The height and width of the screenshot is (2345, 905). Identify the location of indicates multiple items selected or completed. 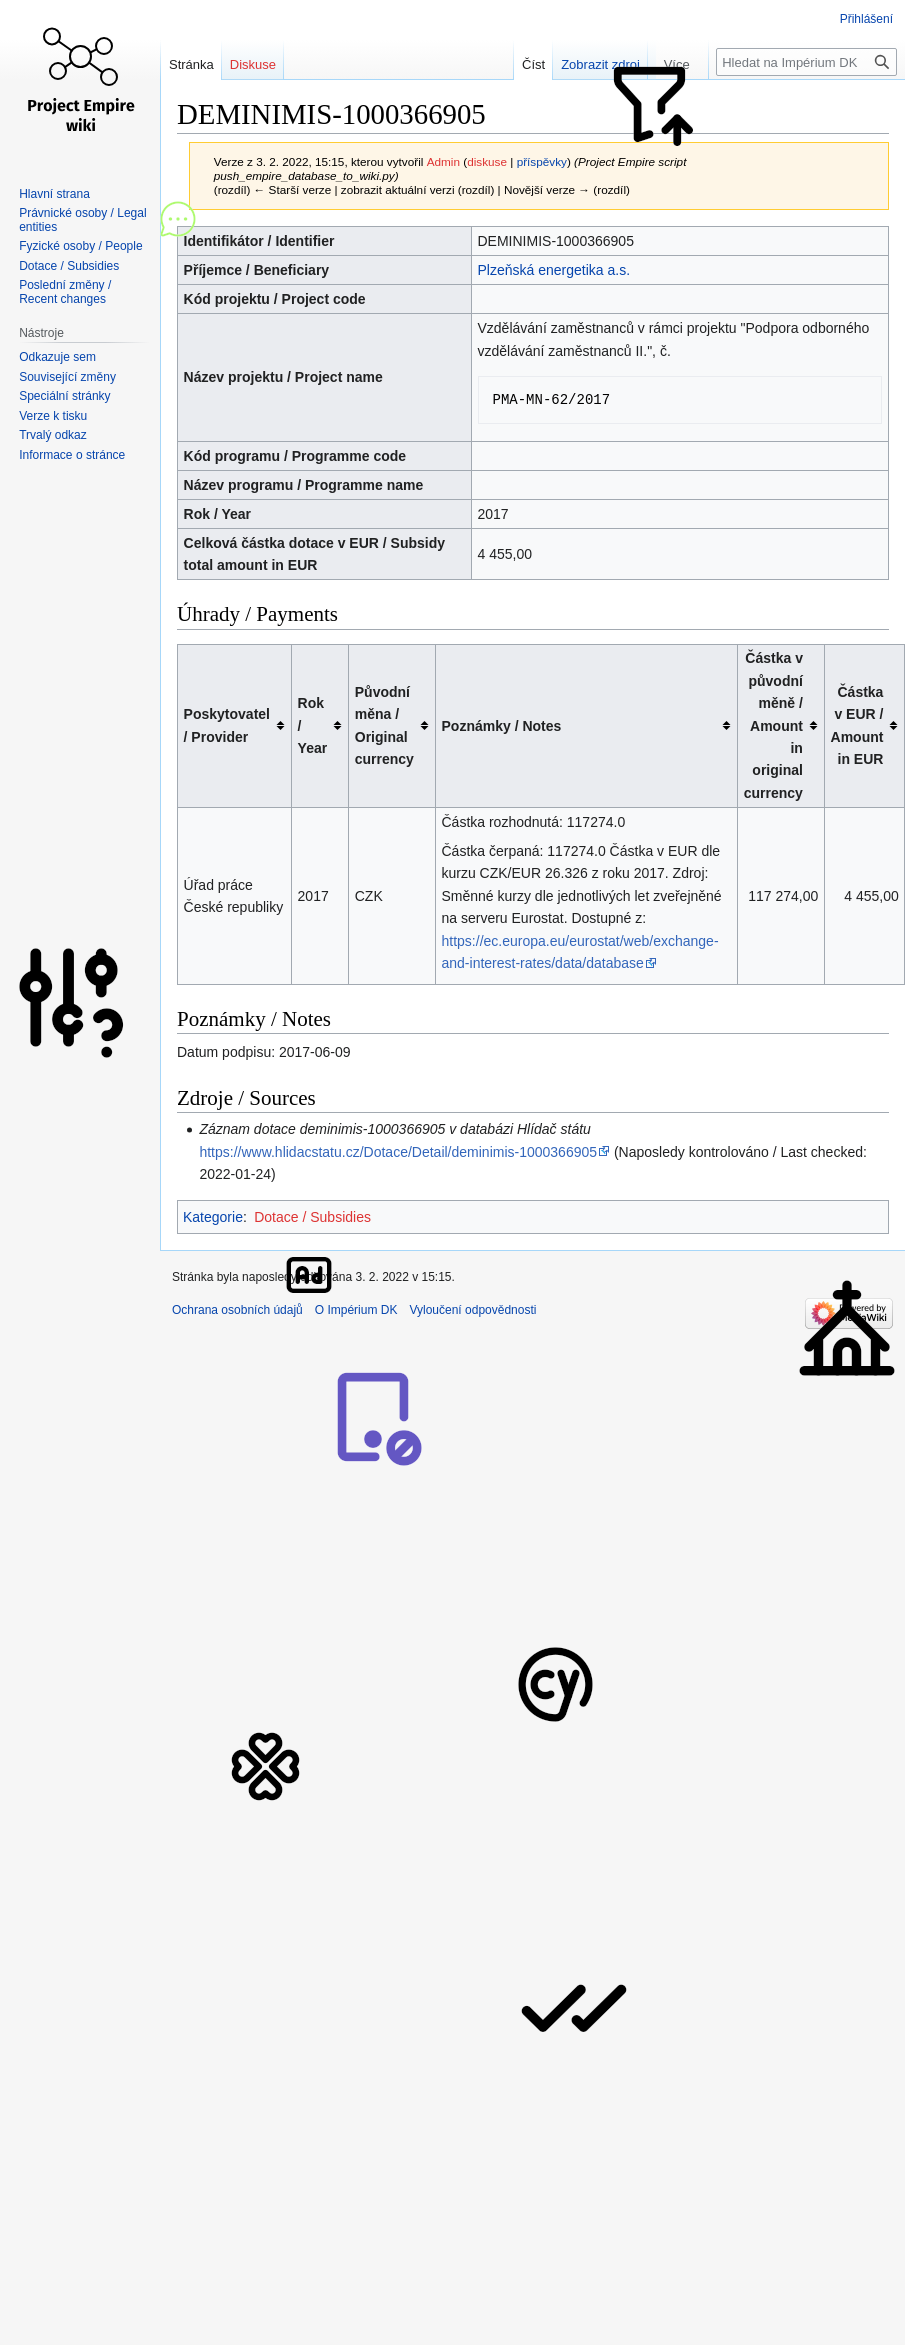
(574, 2010).